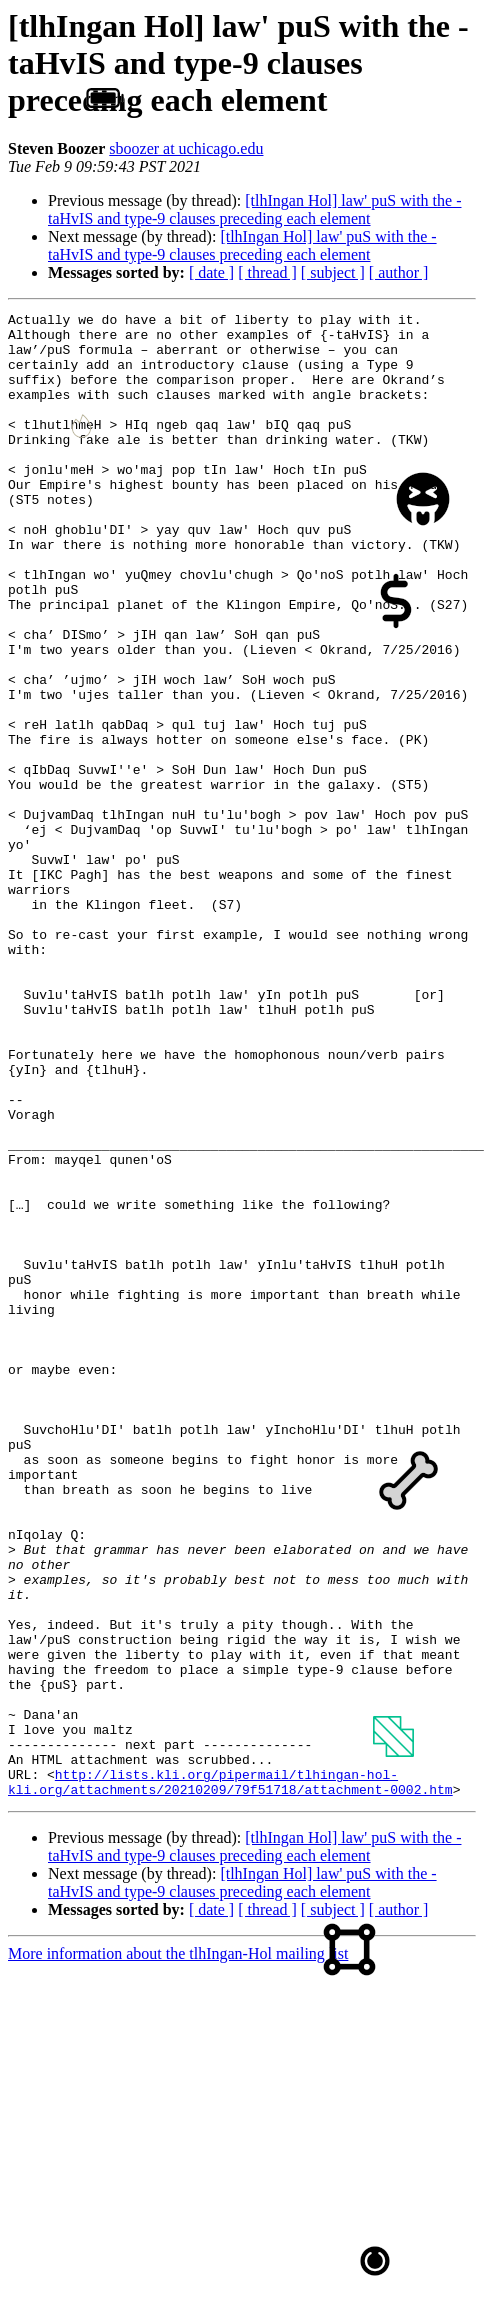 The height and width of the screenshot is (2322, 484). Describe the element at coordinates (105, 98) in the screenshot. I see `indicates battery is fully charged` at that location.